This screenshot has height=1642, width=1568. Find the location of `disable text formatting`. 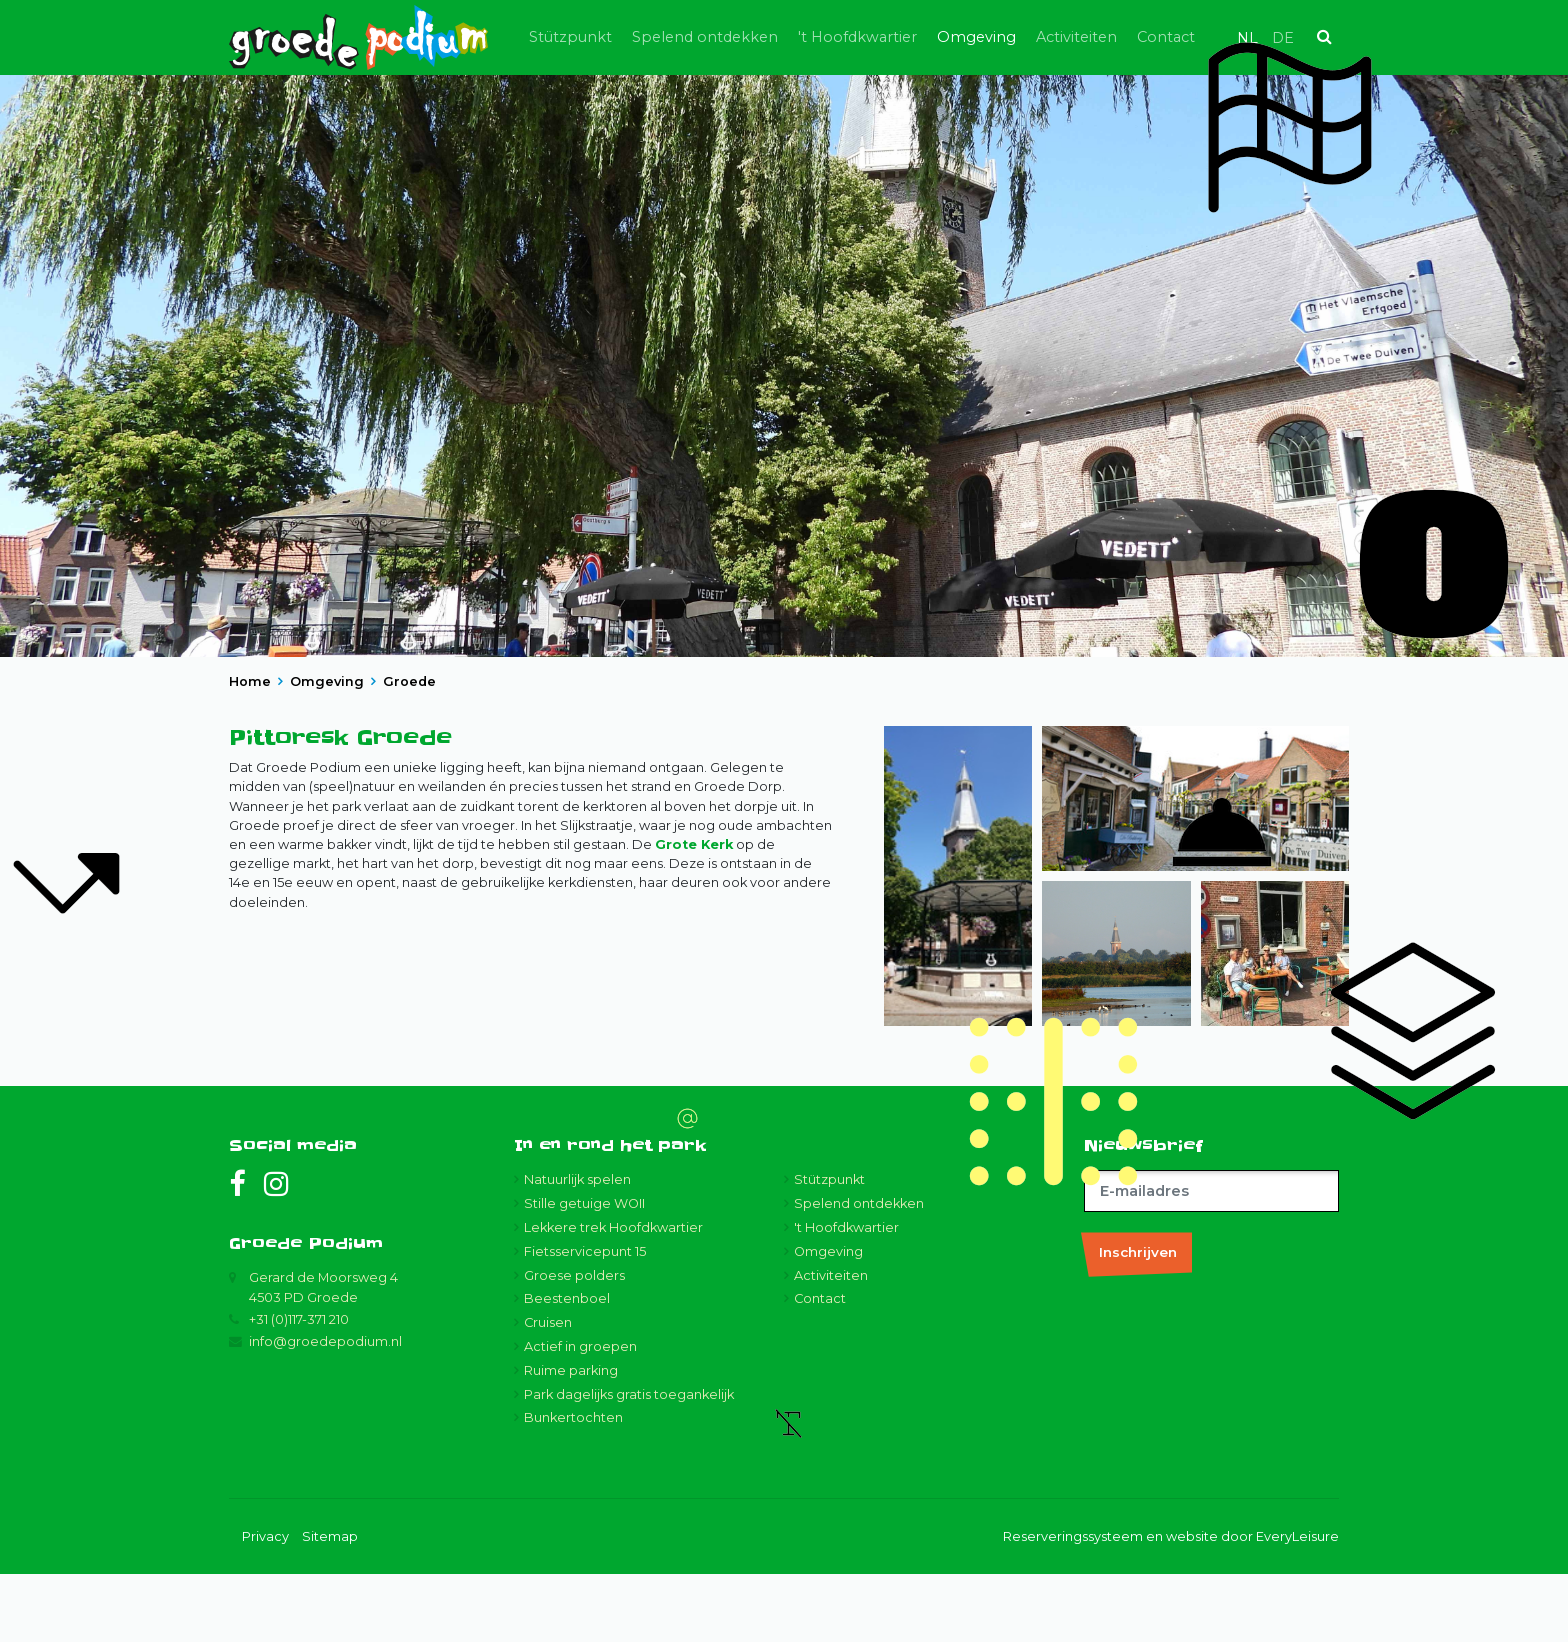

disable text formatting is located at coordinates (788, 1423).